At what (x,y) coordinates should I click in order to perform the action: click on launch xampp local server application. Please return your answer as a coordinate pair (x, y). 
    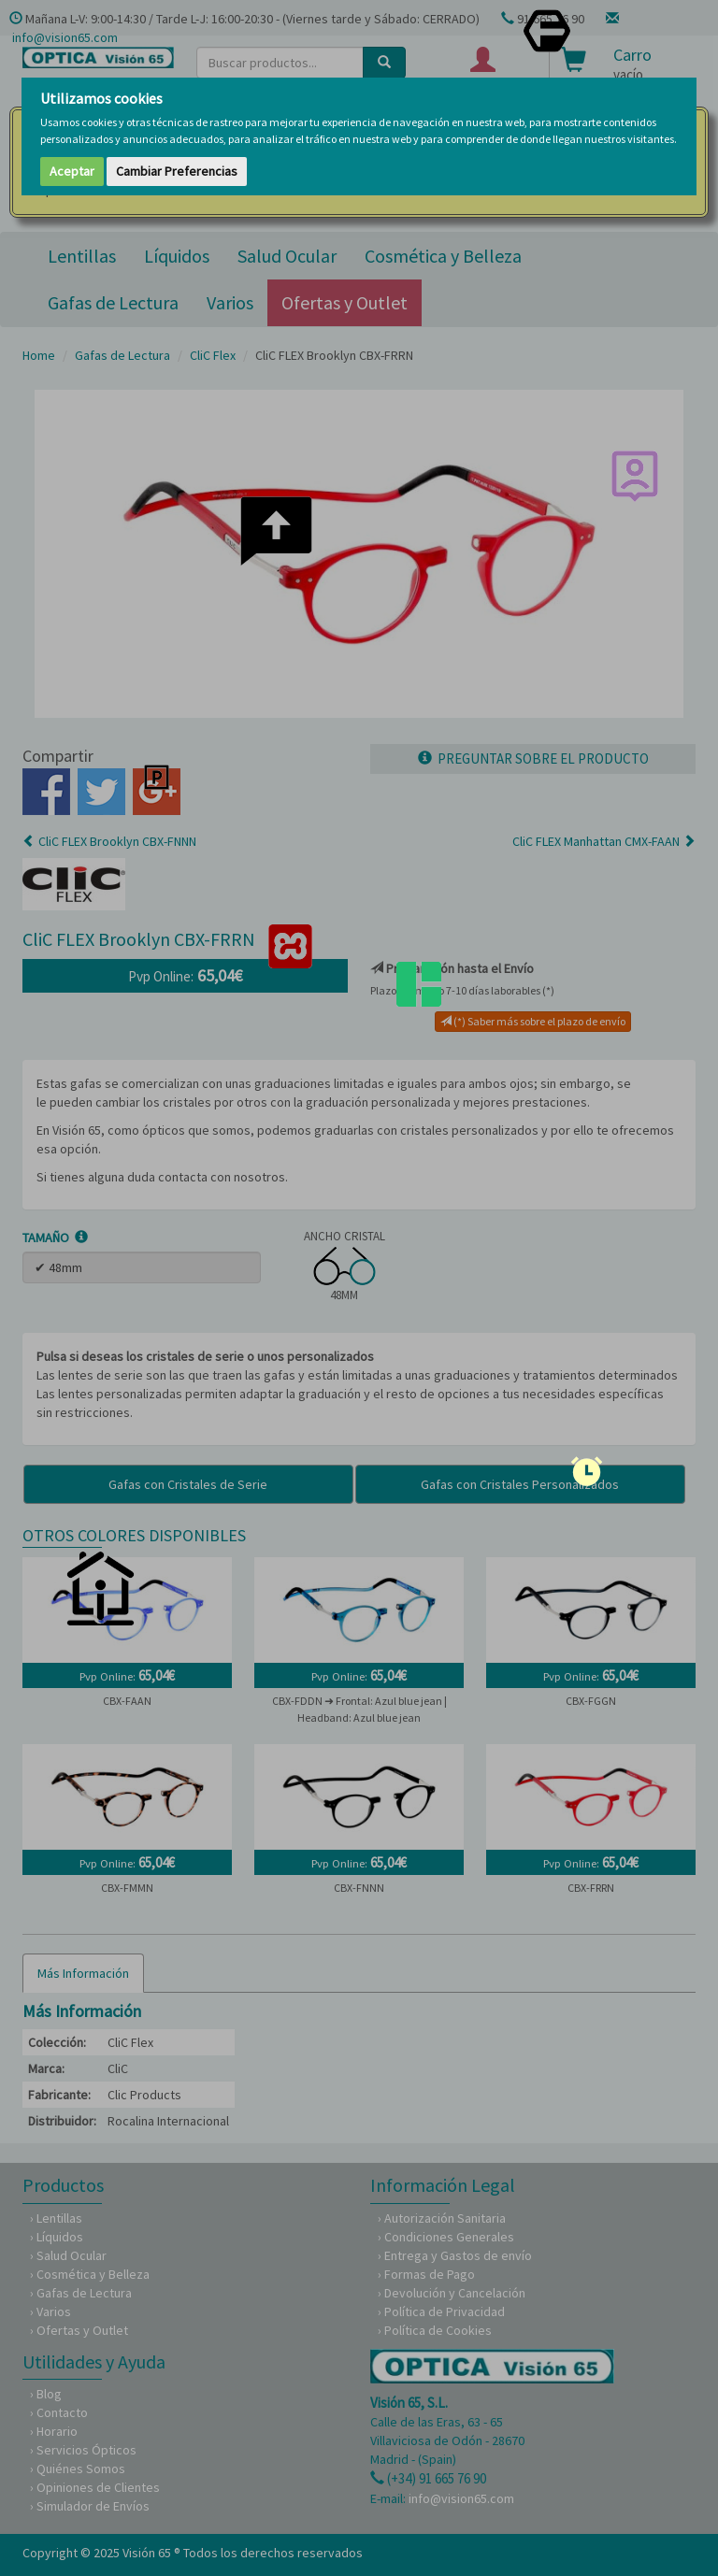
    Looking at the image, I should click on (290, 946).